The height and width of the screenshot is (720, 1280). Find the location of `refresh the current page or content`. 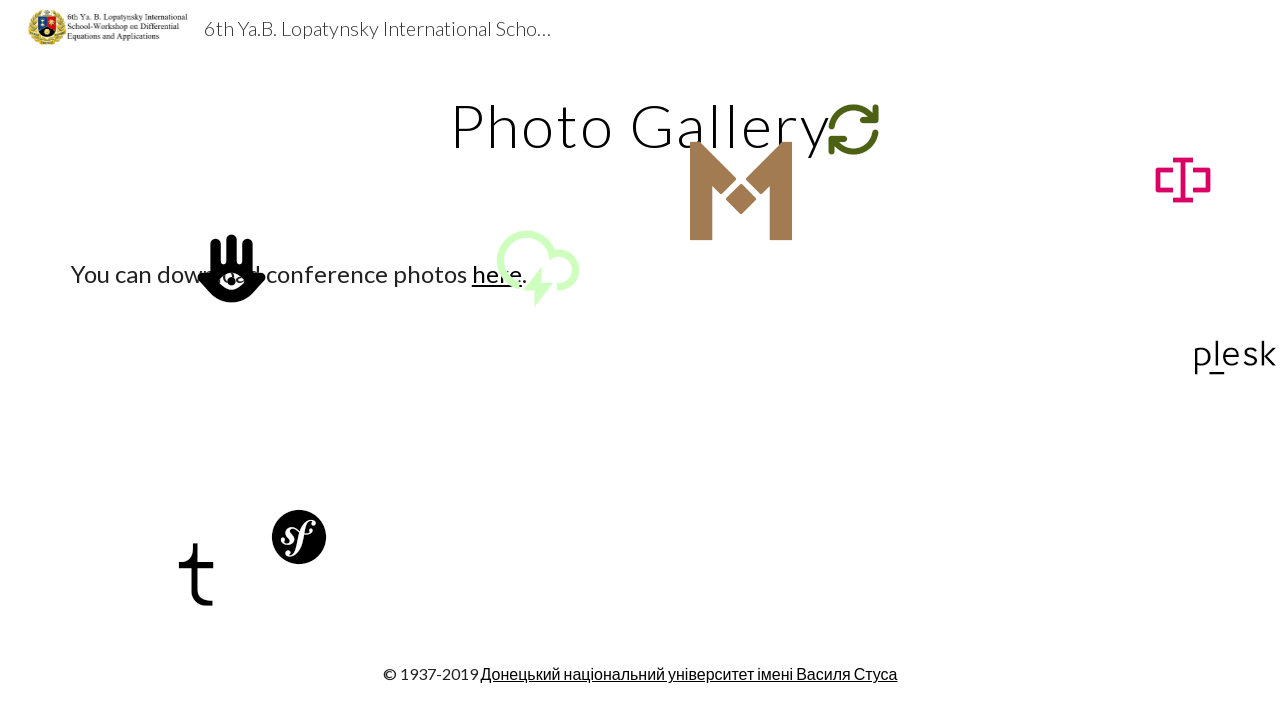

refresh the current page or content is located at coordinates (853, 129).